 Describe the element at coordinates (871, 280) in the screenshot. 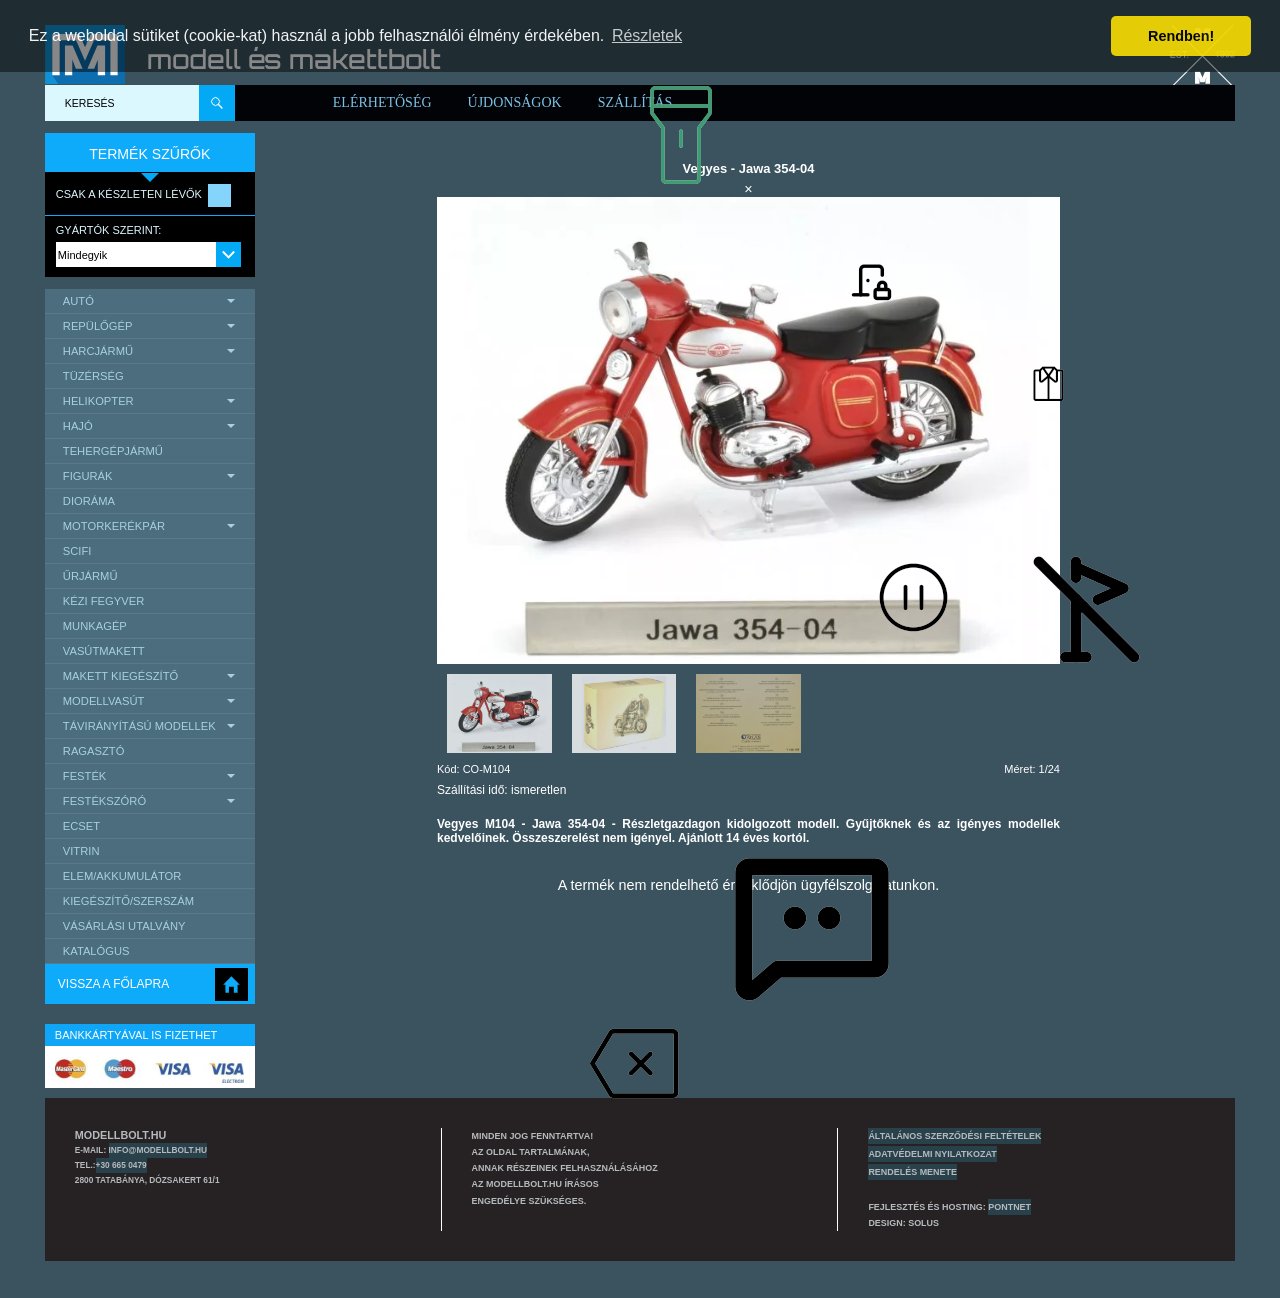

I see `indicates a locked or secured room` at that location.